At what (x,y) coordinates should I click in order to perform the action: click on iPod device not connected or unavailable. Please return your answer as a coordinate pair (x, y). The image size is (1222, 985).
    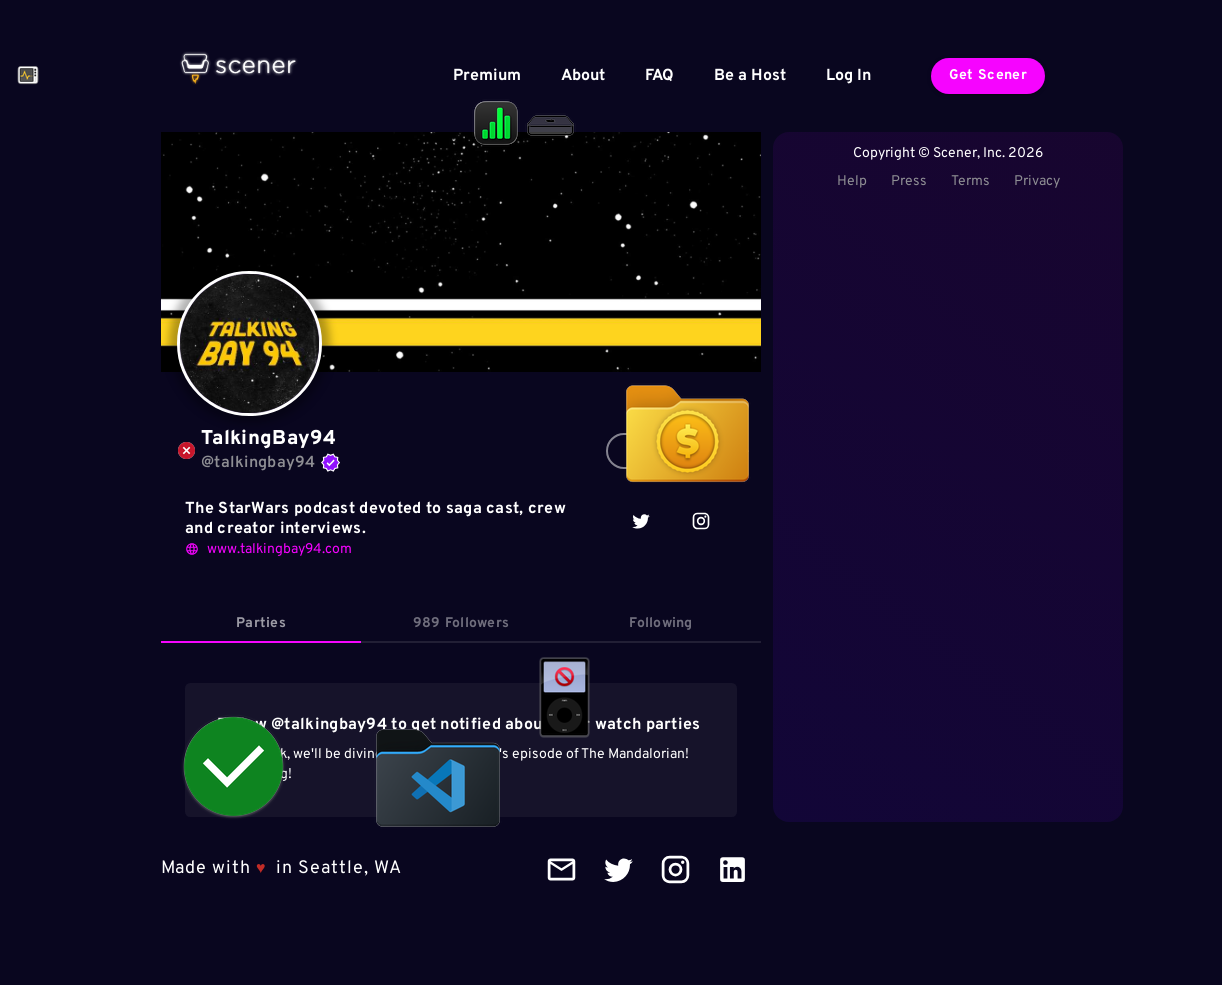
    Looking at the image, I should click on (564, 697).